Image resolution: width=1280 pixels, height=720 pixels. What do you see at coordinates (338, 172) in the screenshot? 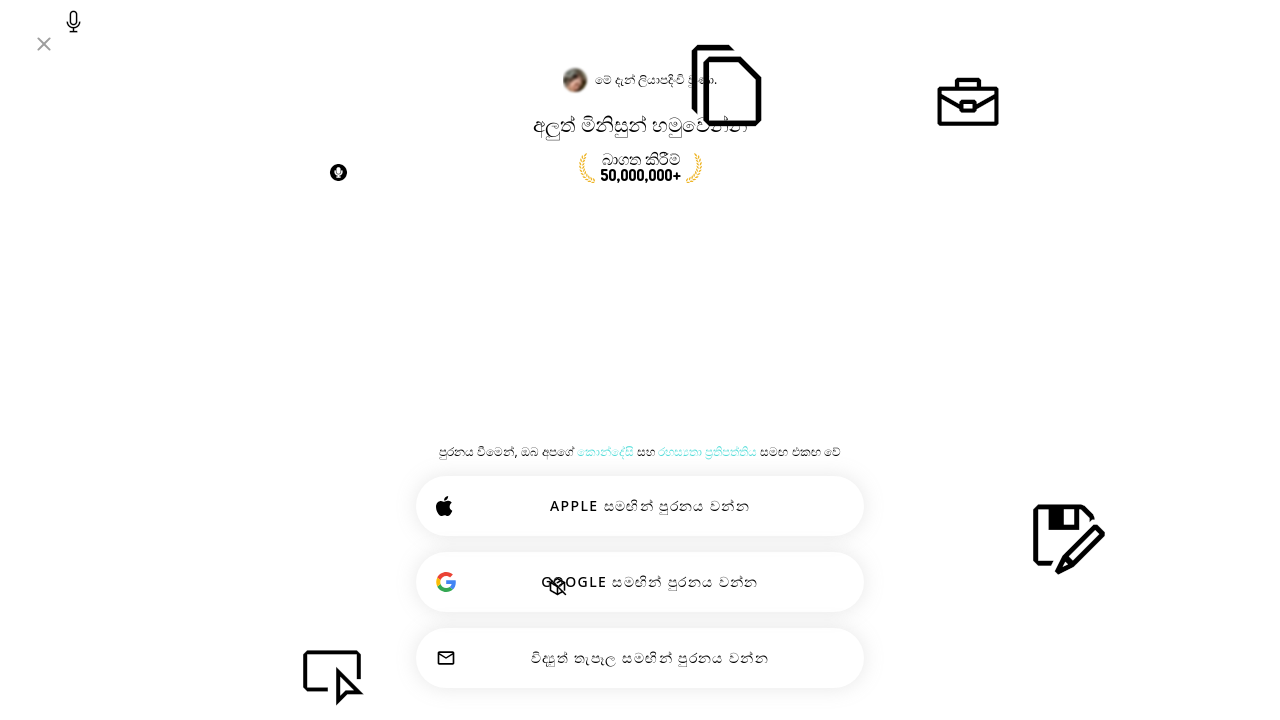
I see `tap to start voice recording` at bounding box center [338, 172].